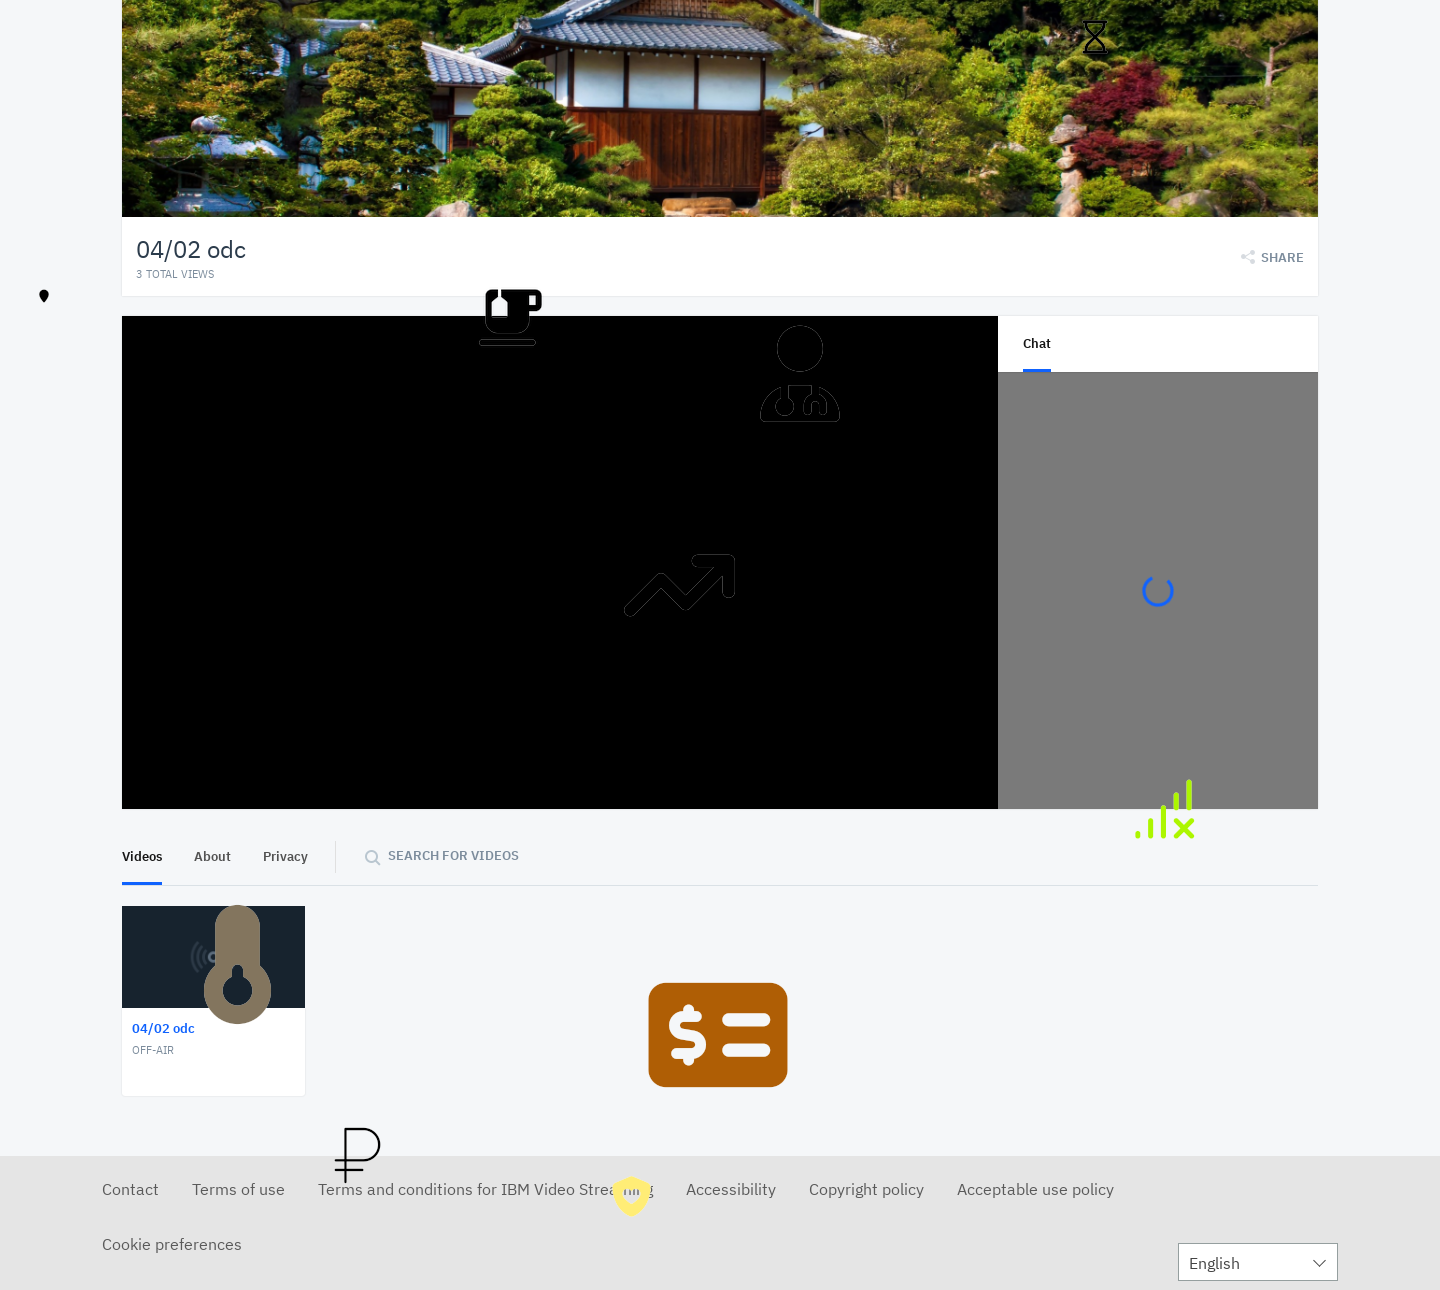 This screenshot has height=1290, width=1440. Describe the element at coordinates (718, 1035) in the screenshot. I see `view payment or check details` at that location.